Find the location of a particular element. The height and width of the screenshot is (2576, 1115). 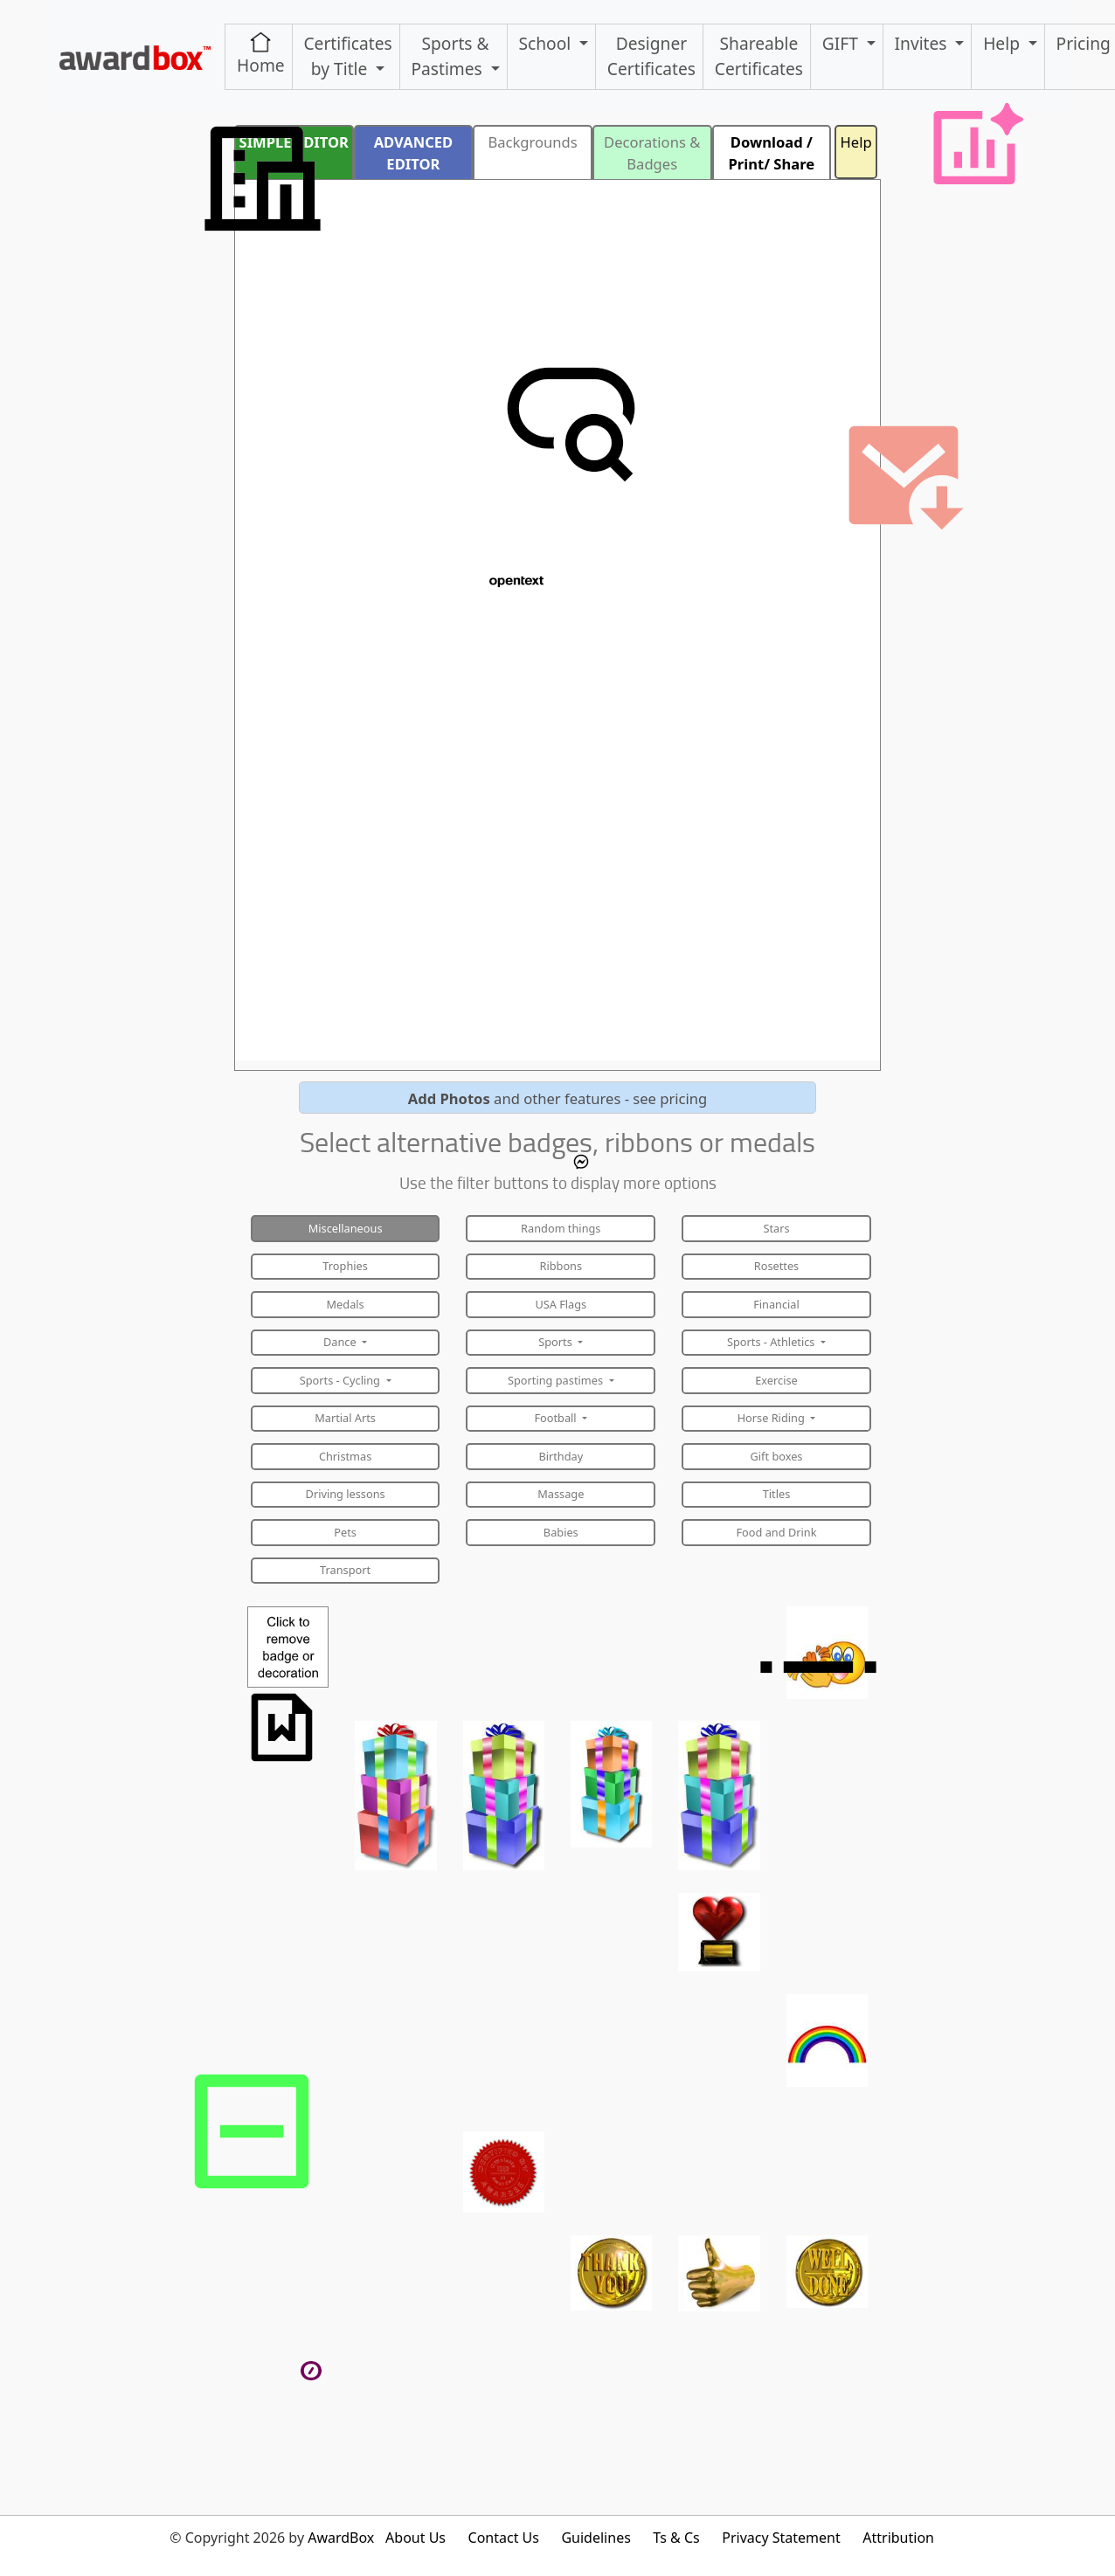

OpenText company logo is located at coordinates (516, 582).